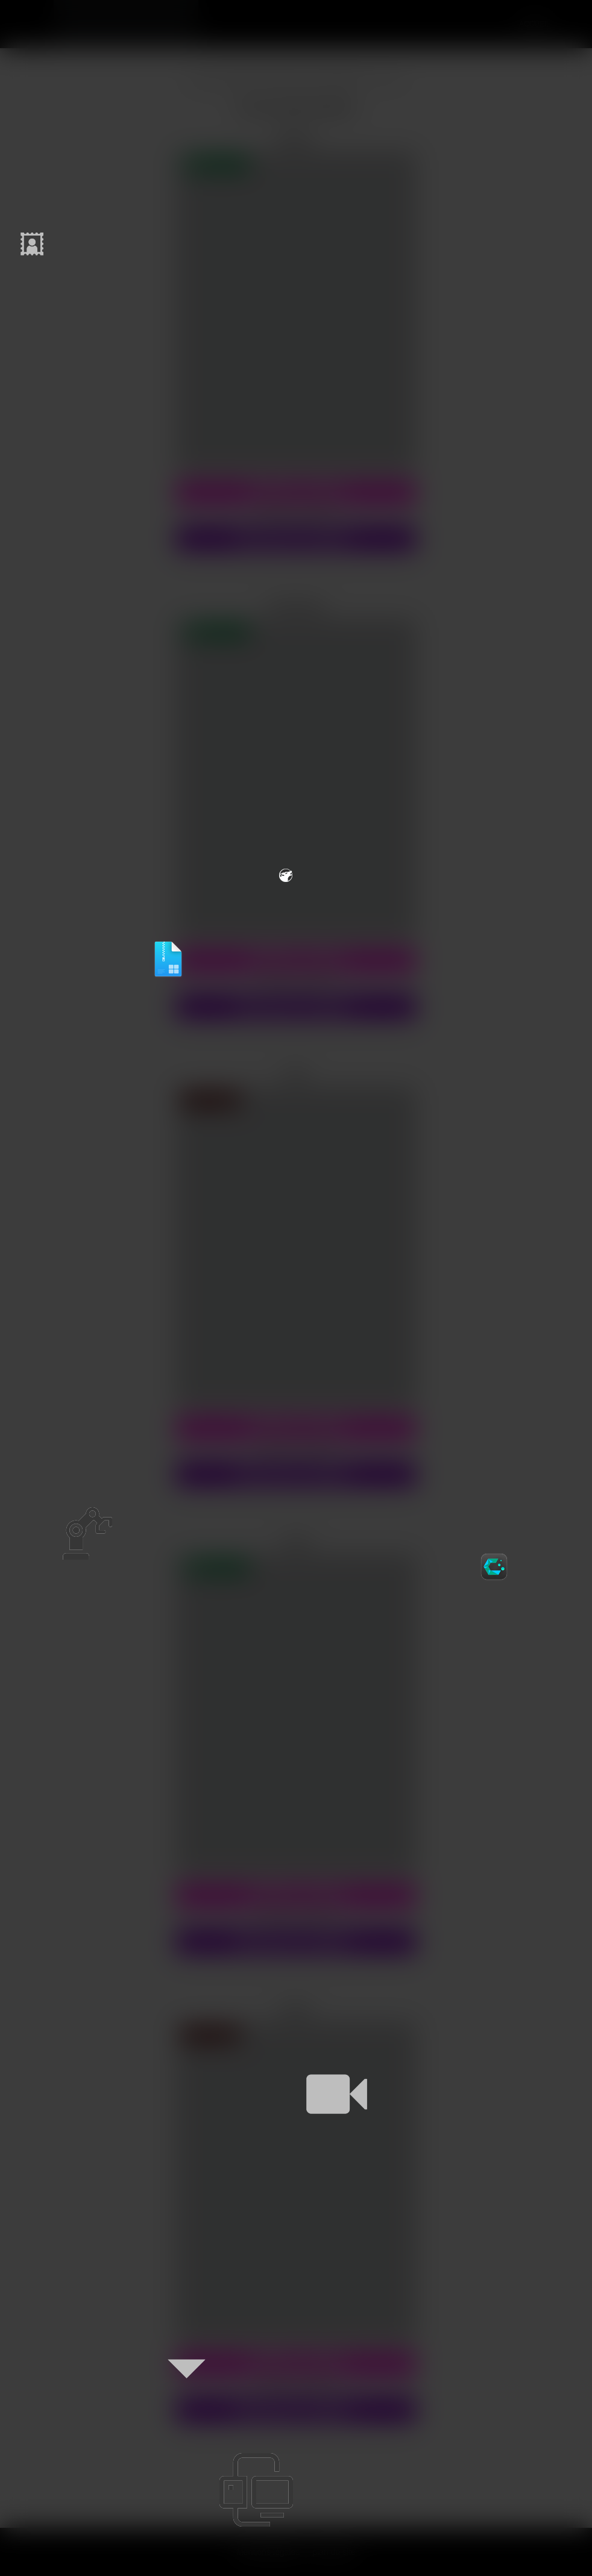  Describe the element at coordinates (86, 1533) in the screenshot. I see `open builder or automation tools` at that location.